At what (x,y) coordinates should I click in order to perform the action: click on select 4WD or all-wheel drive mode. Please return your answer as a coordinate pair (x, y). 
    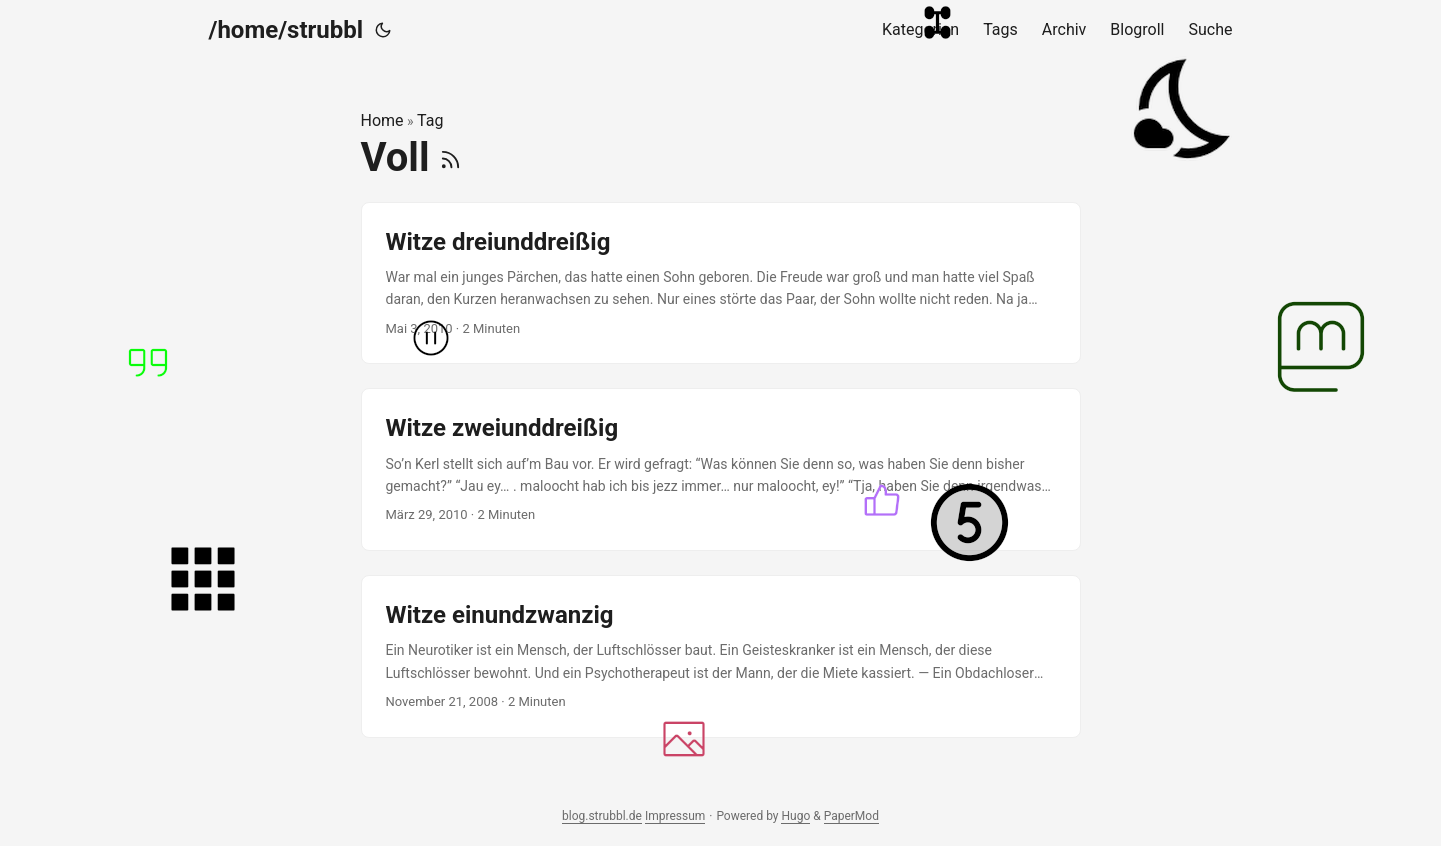
    Looking at the image, I should click on (937, 22).